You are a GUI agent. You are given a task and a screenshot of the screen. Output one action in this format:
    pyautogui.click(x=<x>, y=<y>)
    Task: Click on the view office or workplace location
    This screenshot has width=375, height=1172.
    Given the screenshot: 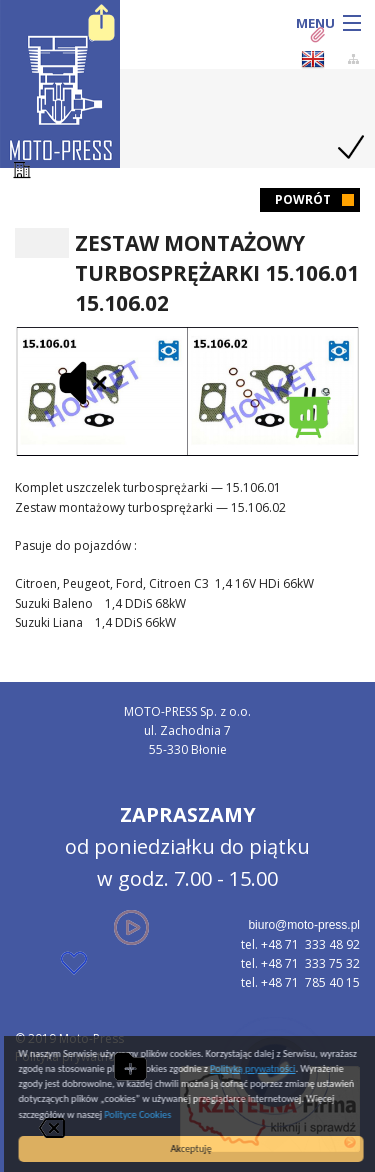 What is the action you would take?
    pyautogui.click(x=22, y=170)
    